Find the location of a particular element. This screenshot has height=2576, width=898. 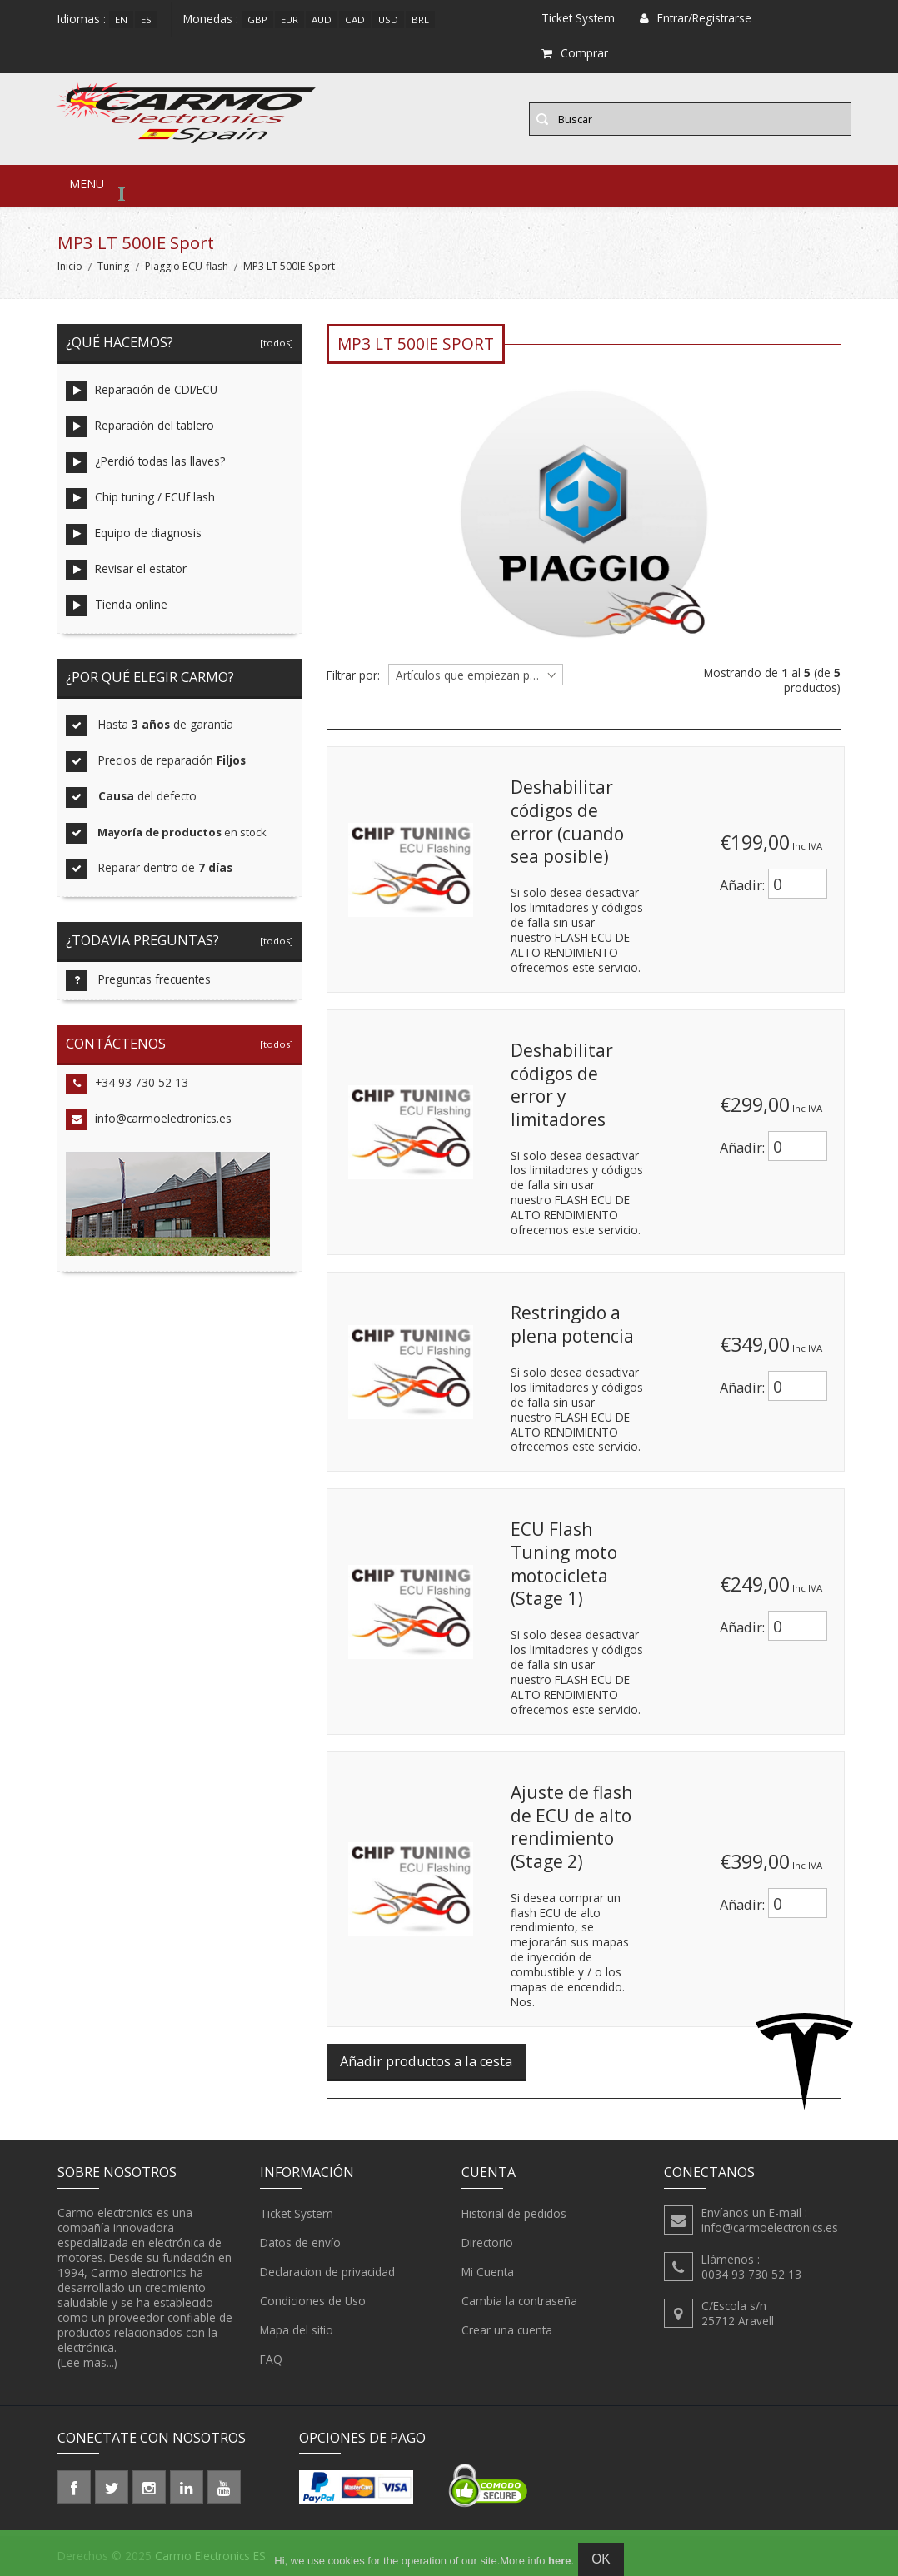

open instapaper app is located at coordinates (122, 194).